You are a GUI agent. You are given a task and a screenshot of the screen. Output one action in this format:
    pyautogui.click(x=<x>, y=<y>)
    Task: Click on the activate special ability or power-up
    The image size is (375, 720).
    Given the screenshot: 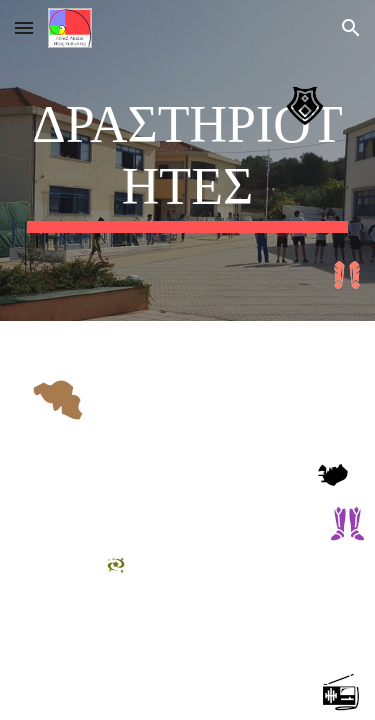 What is the action you would take?
    pyautogui.click(x=116, y=565)
    